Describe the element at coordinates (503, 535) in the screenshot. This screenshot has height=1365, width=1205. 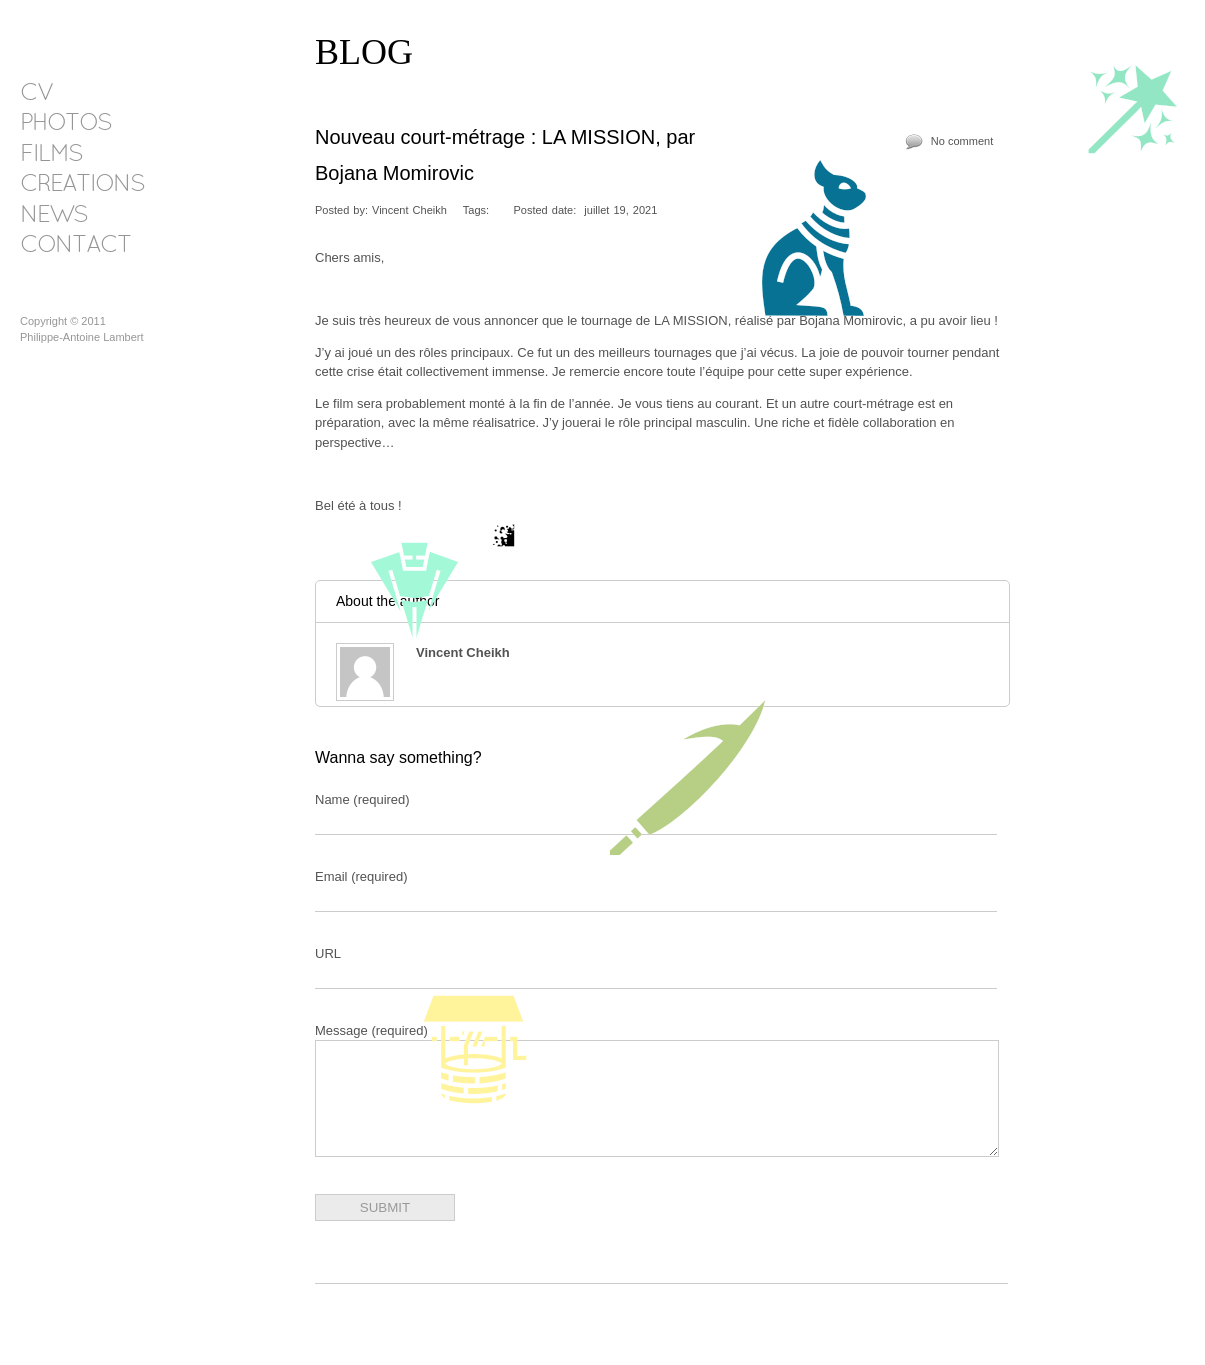
I see `indicates ink or paint splatter effect tool` at that location.